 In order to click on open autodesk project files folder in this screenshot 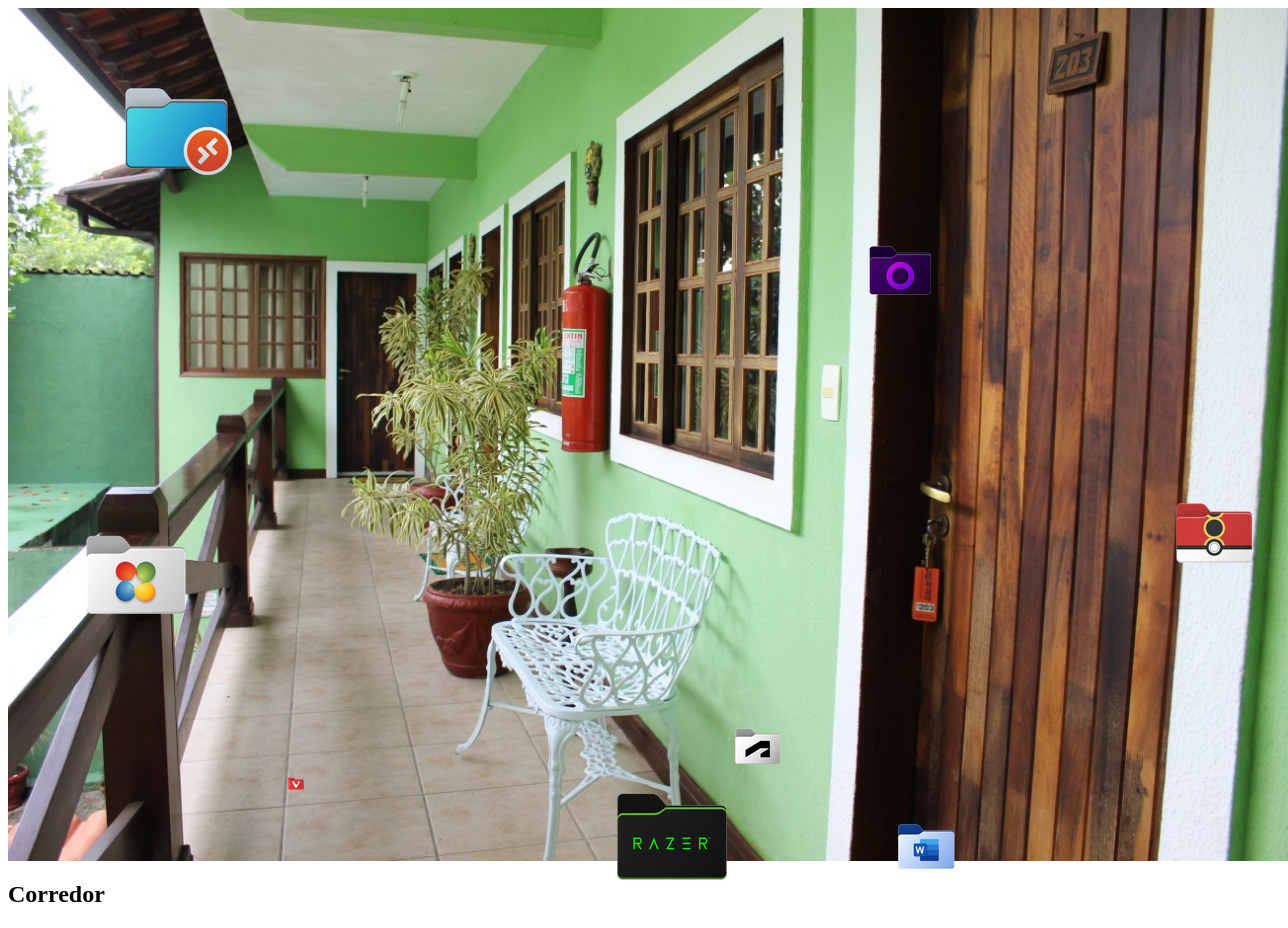, I will do `click(757, 747)`.